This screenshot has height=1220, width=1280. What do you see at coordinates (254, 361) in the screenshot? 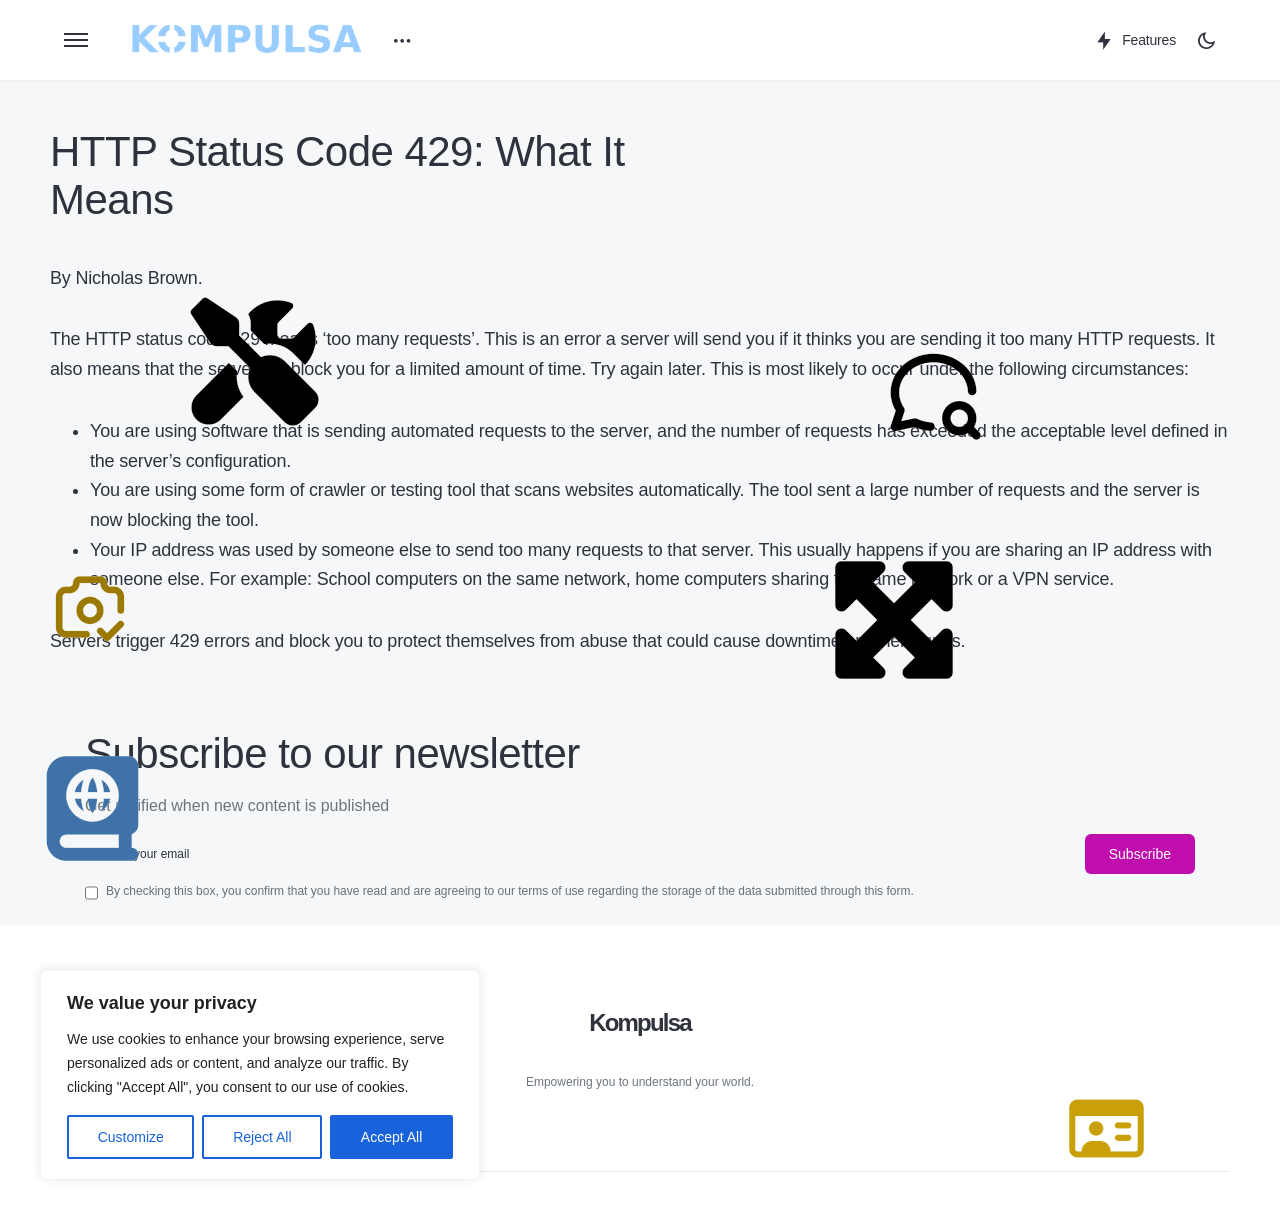
I see `access settings or configuration options` at bounding box center [254, 361].